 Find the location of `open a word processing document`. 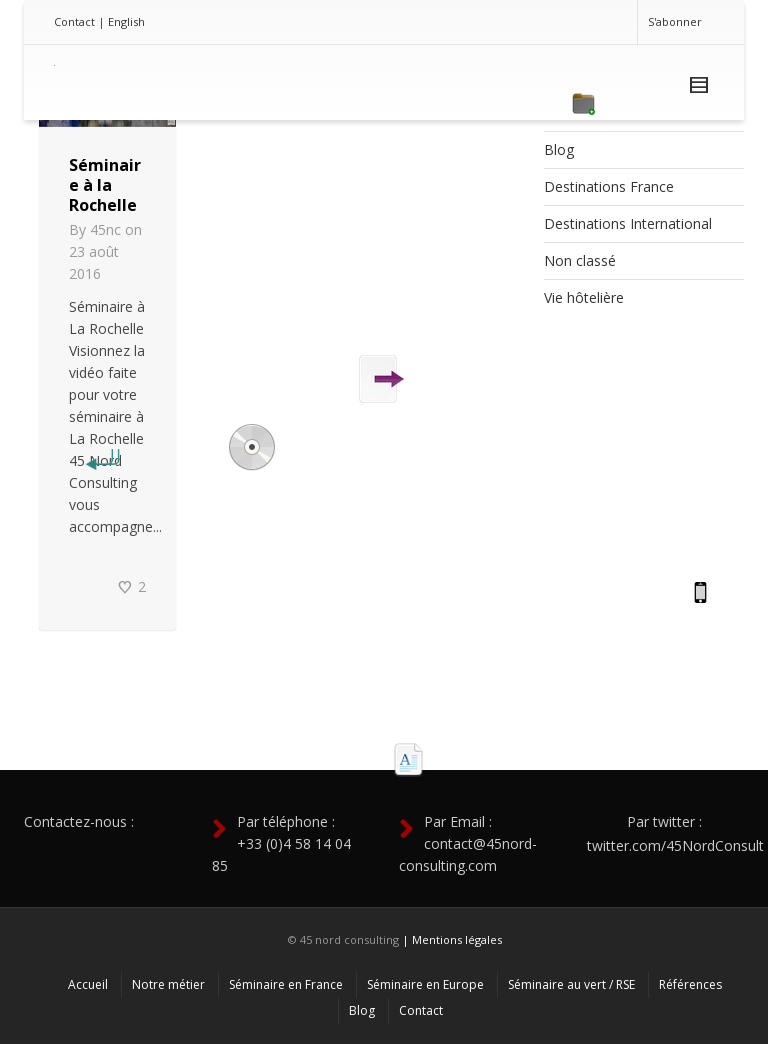

open a word processing document is located at coordinates (408, 759).